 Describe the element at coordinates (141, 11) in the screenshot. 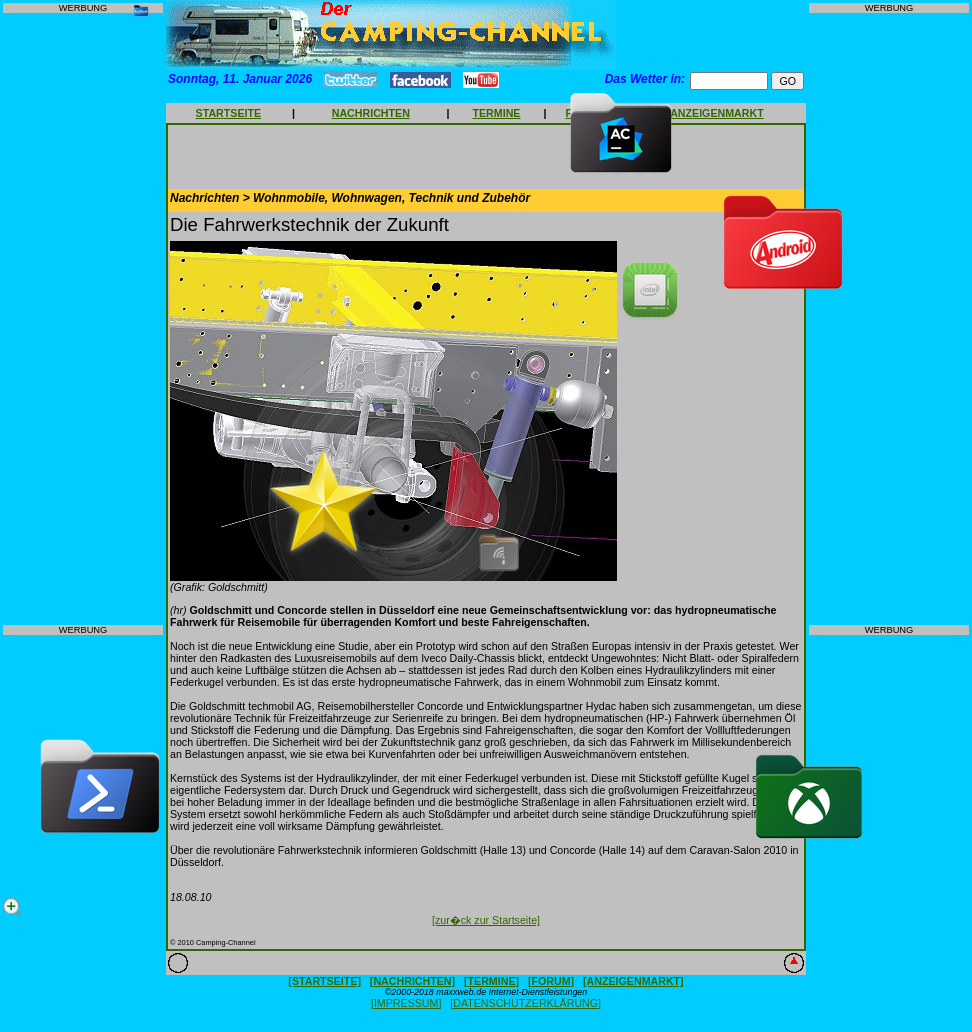

I see `open genshin impact game files folder` at that location.